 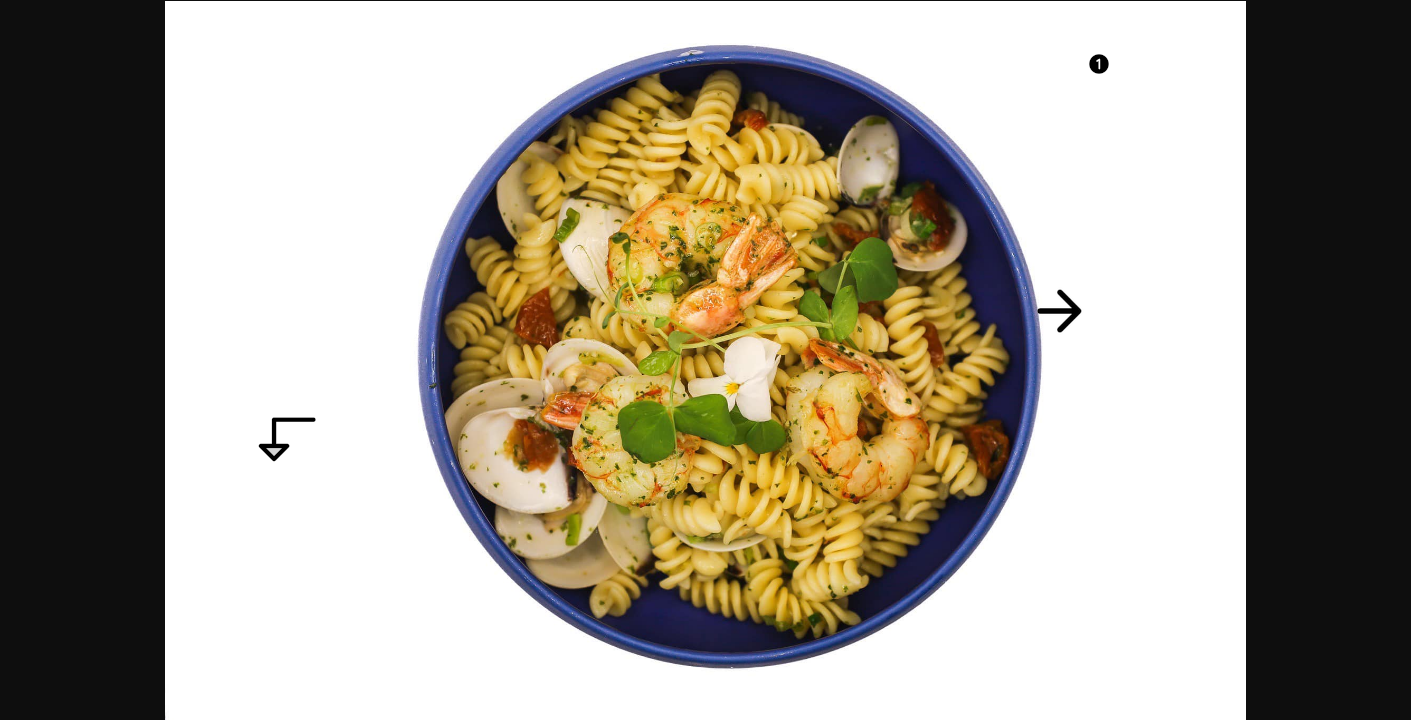 I want to click on navigate to the next page or step, so click(x=1060, y=311).